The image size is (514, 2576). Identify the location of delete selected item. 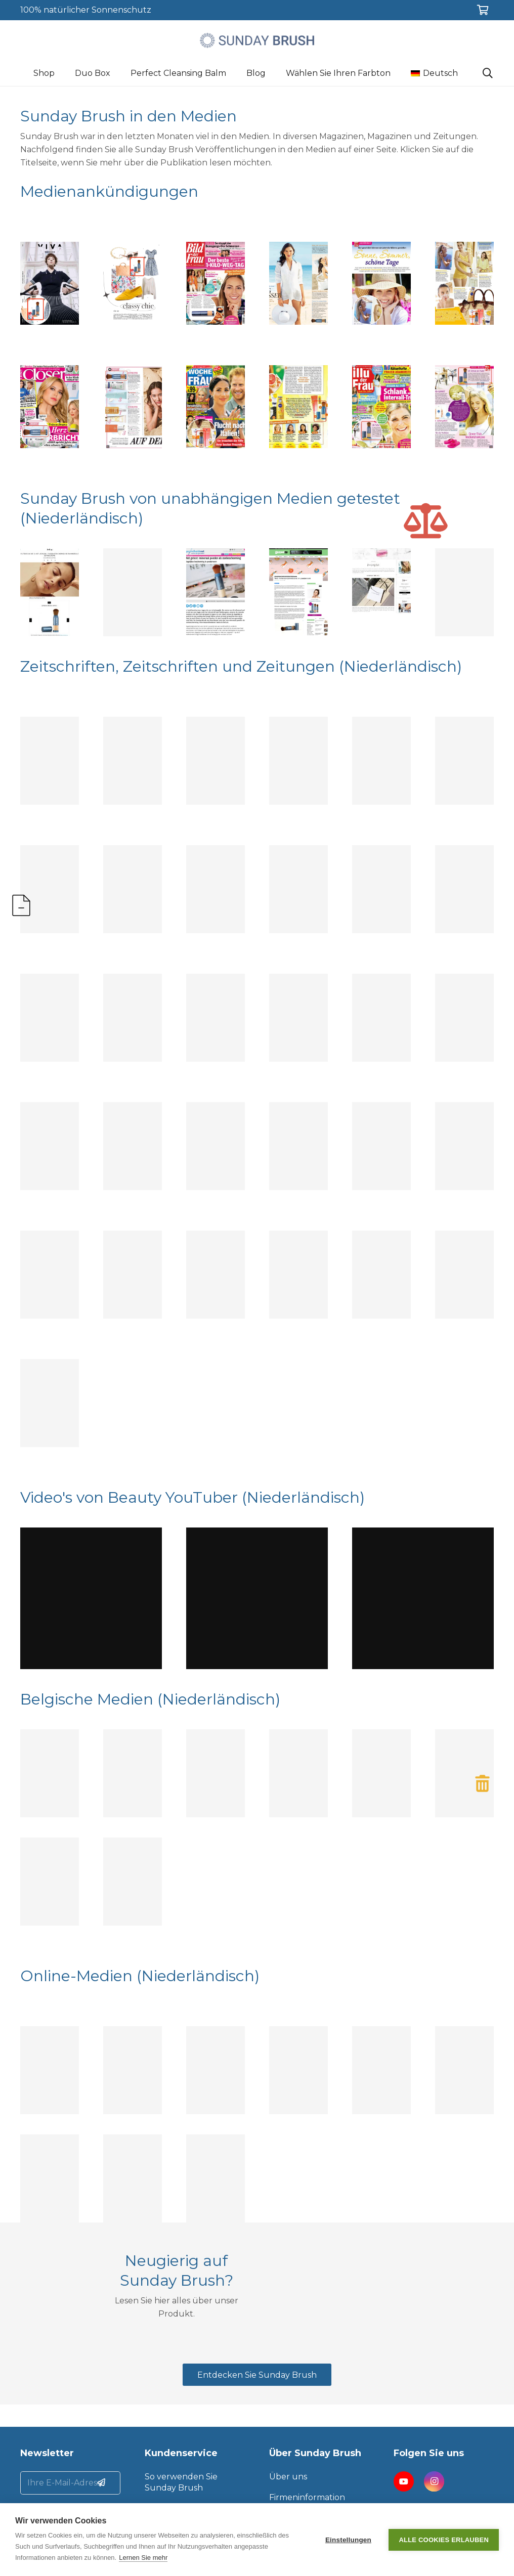
(482, 1783).